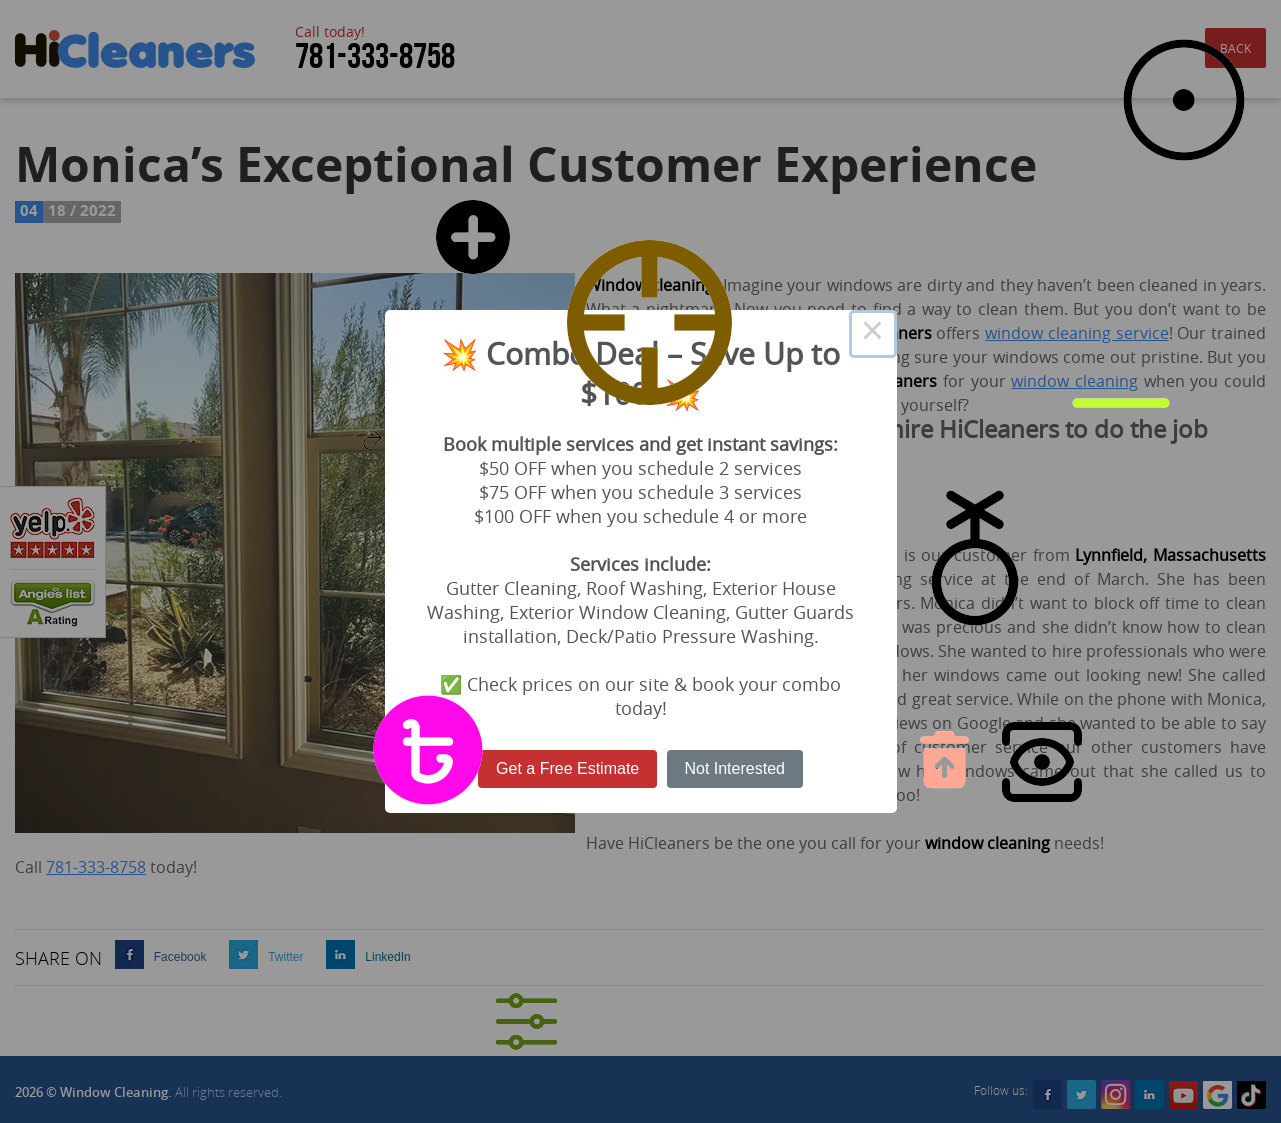 This screenshot has height=1123, width=1281. What do you see at coordinates (372, 440) in the screenshot?
I see `redo last action` at bounding box center [372, 440].